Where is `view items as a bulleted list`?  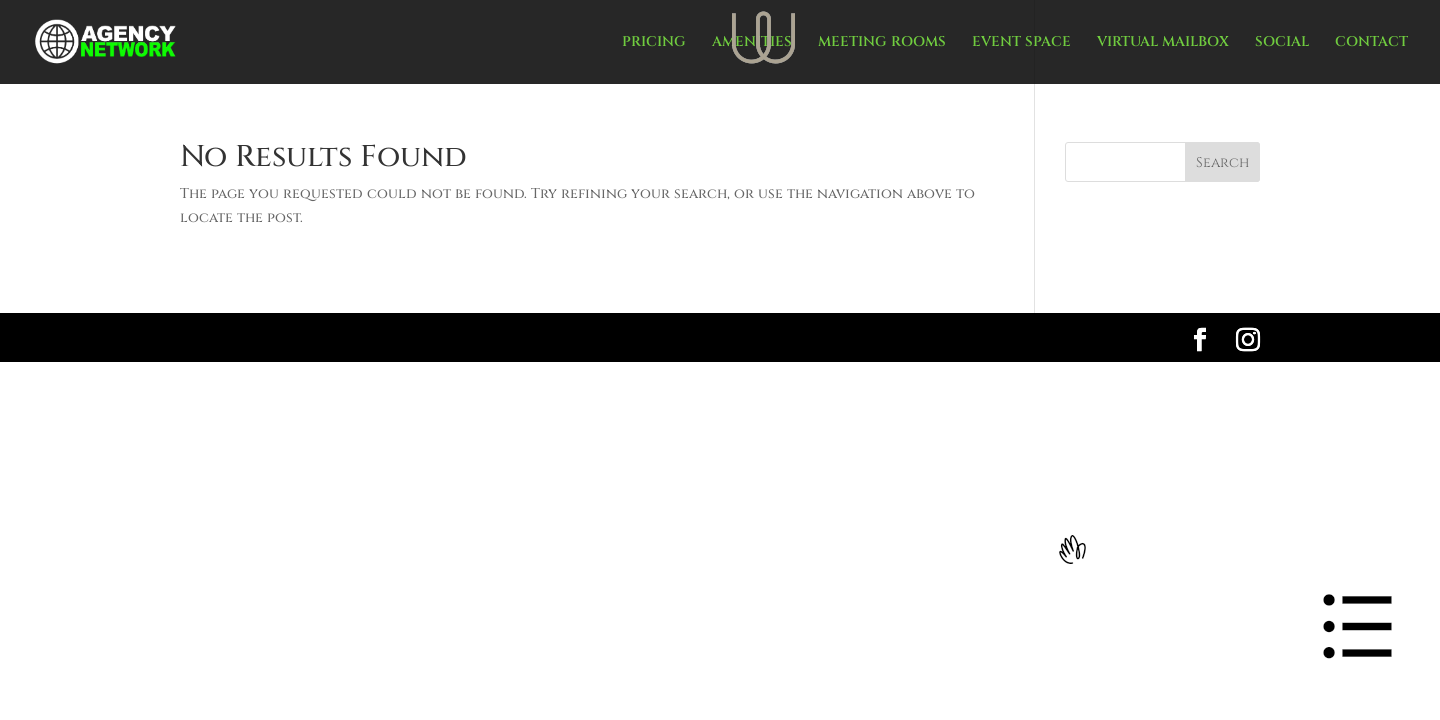
view items as a bulleted list is located at coordinates (1357, 626).